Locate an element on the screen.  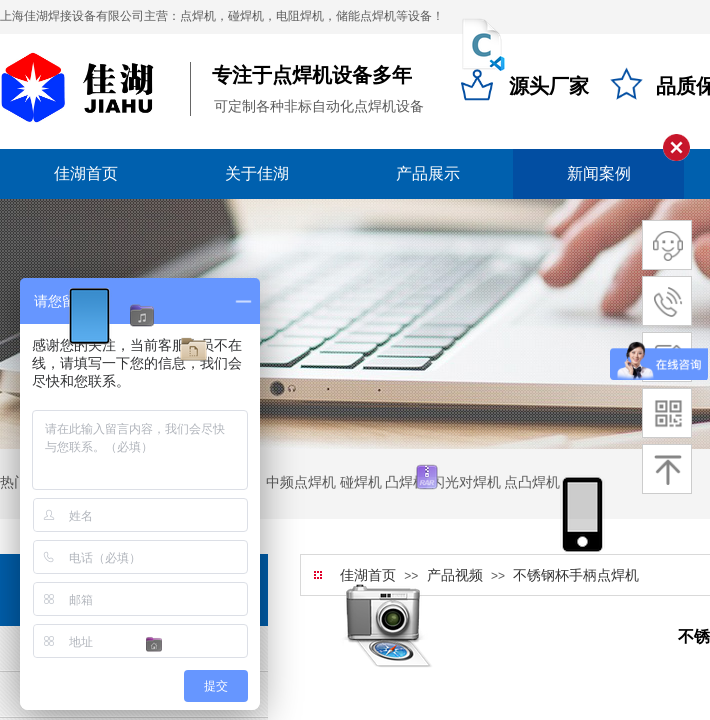
access your templates folder is located at coordinates (193, 350).